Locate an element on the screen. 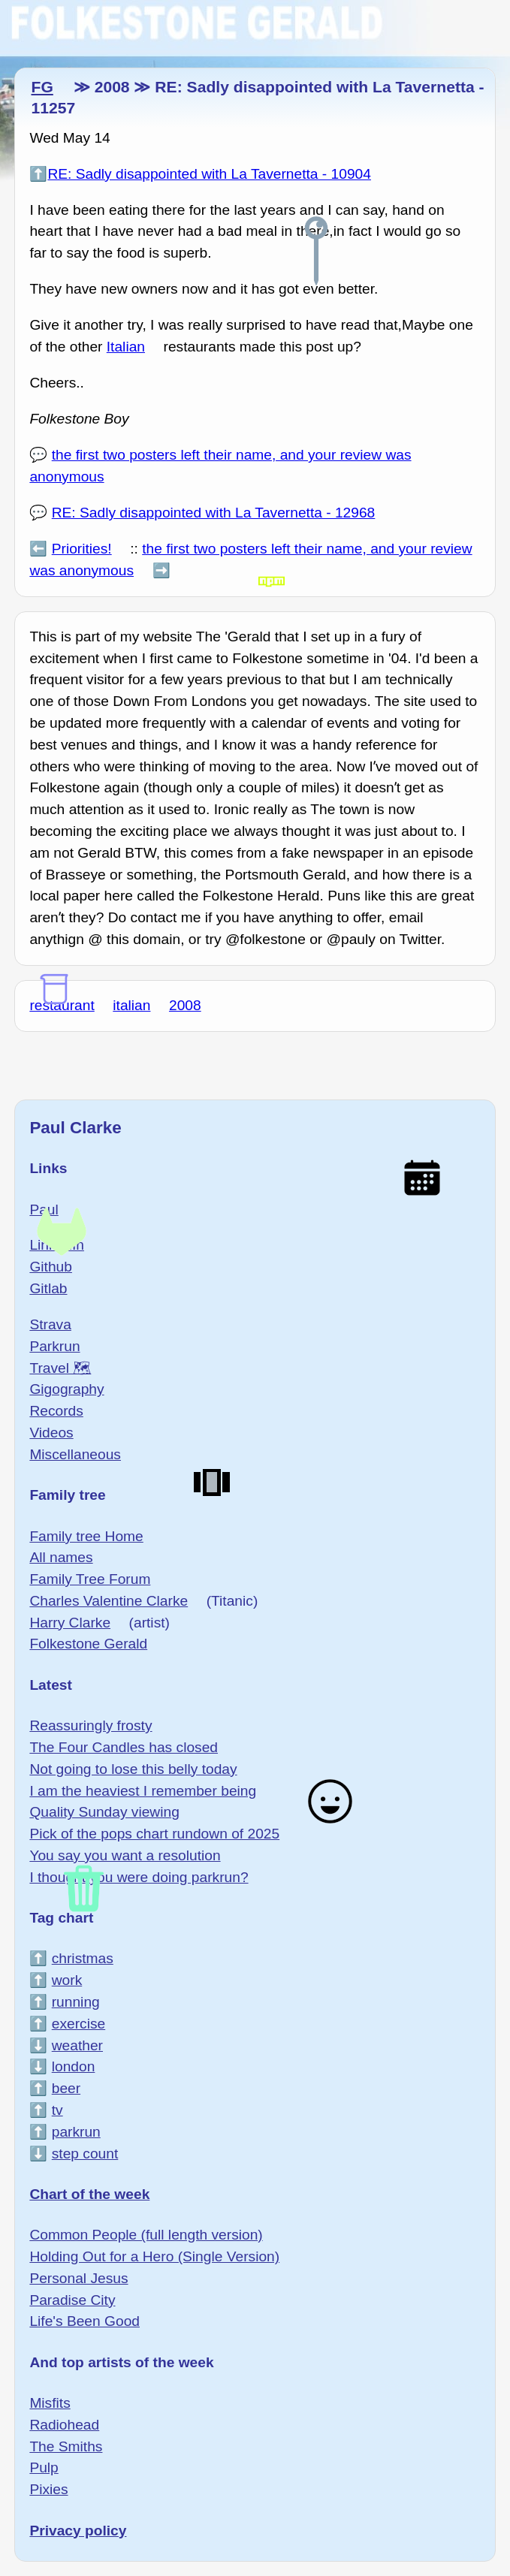 Image resolution: width=510 pixels, height=2576 pixels. rate your experience positively is located at coordinates (330, 1801).